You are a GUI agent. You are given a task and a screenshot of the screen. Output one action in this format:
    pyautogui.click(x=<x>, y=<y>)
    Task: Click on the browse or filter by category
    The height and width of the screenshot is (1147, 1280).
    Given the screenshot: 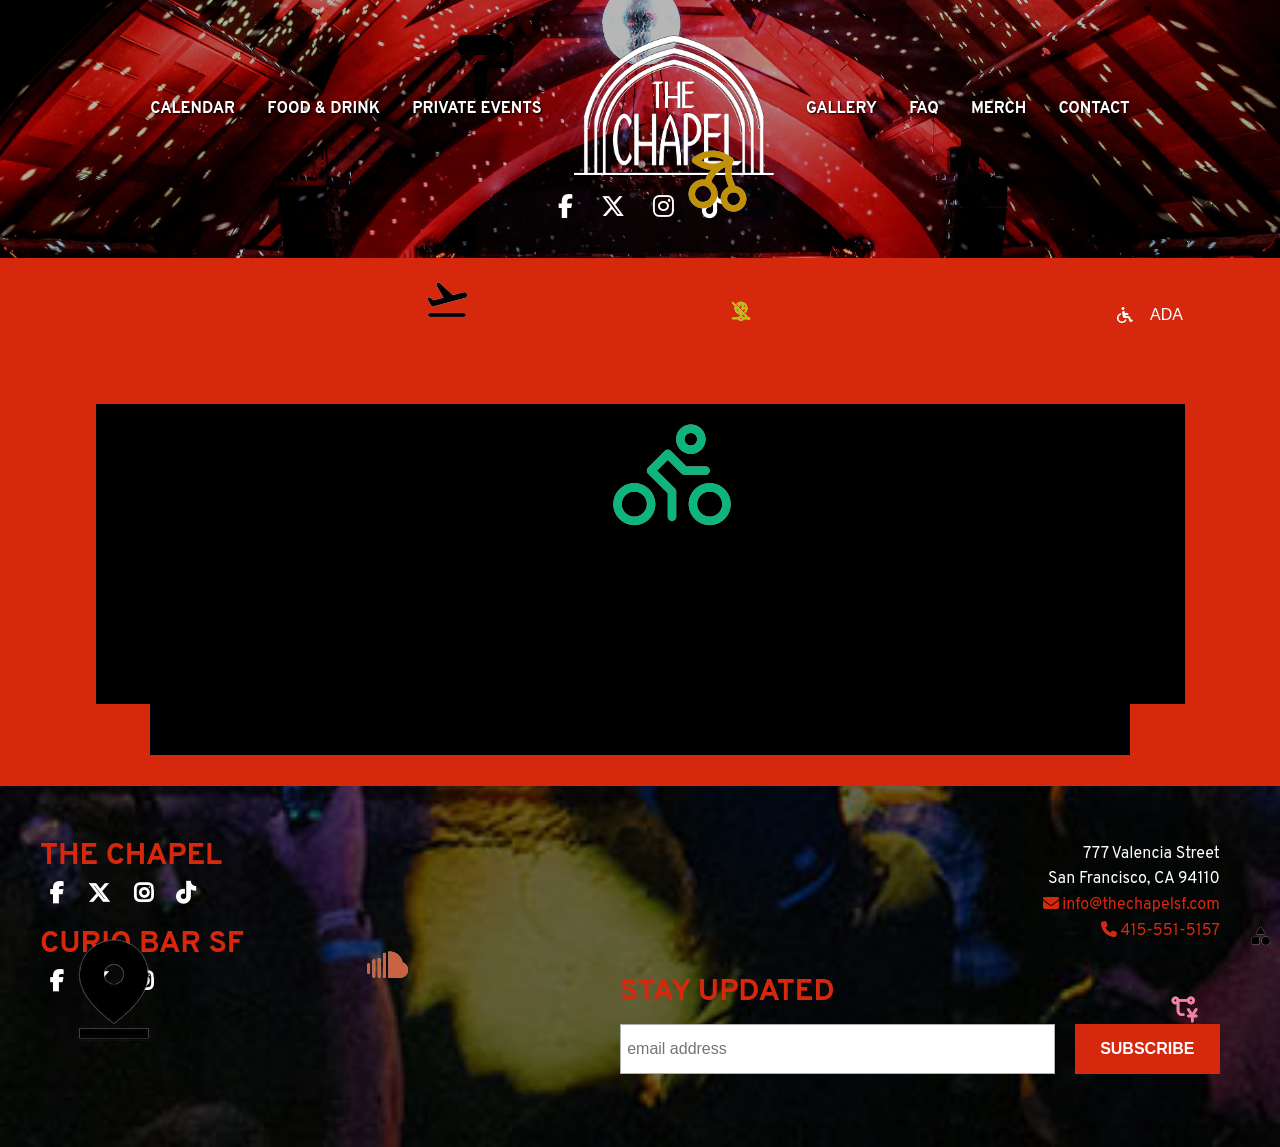 What is the action you would take?
    pyautogui.click(x=1260, y=935)
    